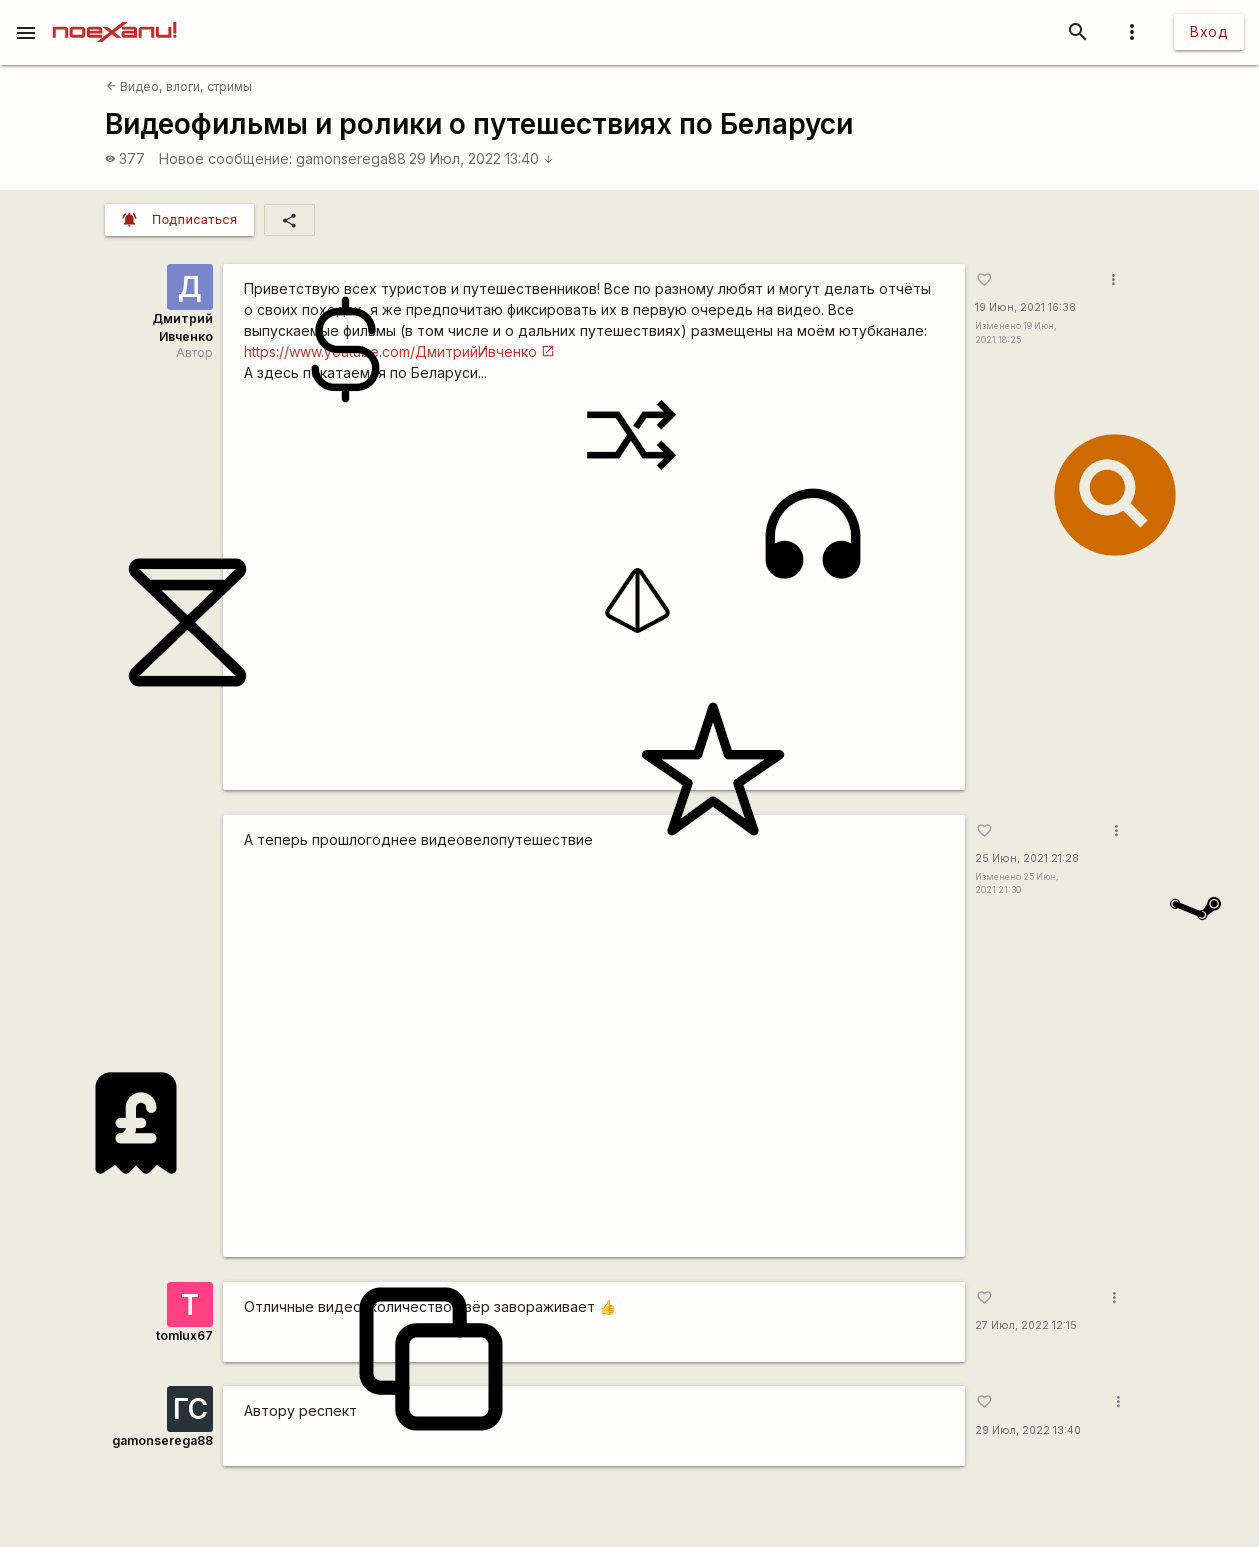  What do you see at coordinates (431, 1359) in the screenshot?
I see `copy to clipboard` at bounding box center [431, 1359].